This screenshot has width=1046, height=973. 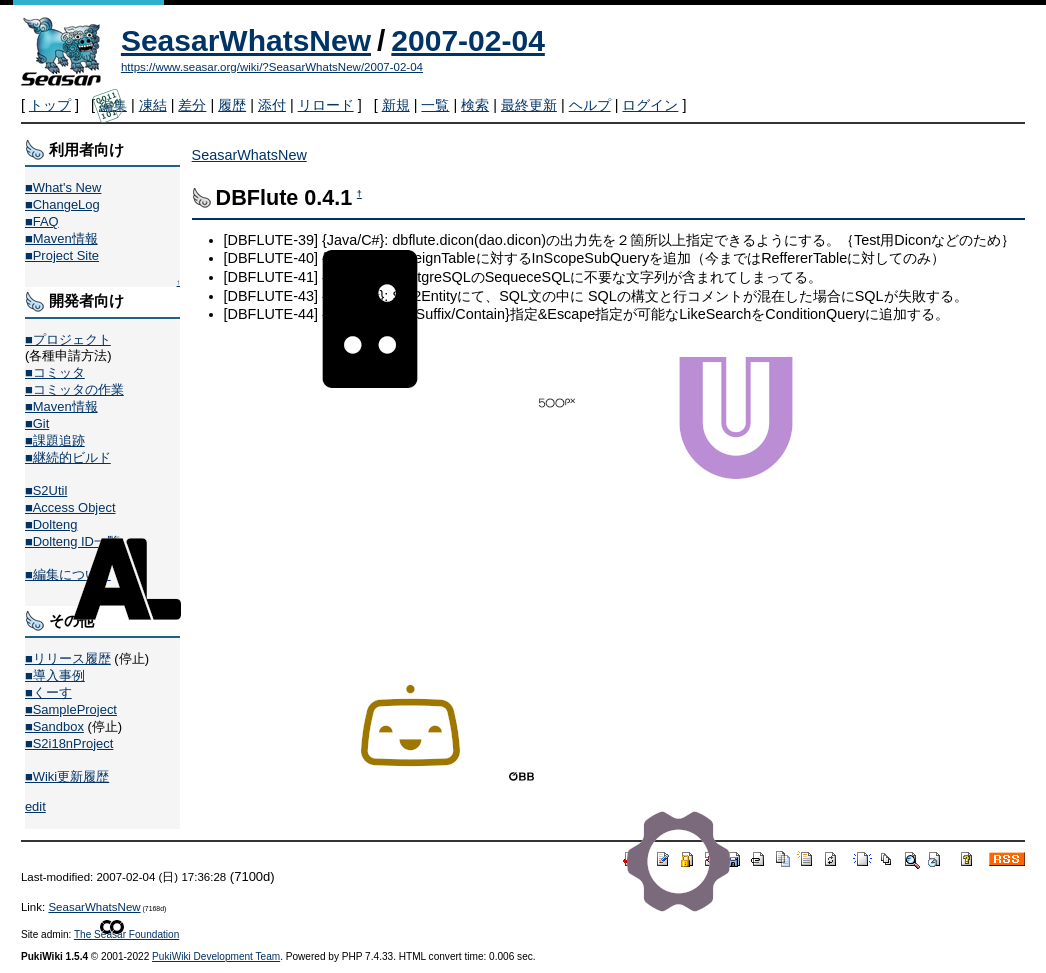 I want to click on navigate to ÖBB austrian railway services, so click(x=521, y=776).